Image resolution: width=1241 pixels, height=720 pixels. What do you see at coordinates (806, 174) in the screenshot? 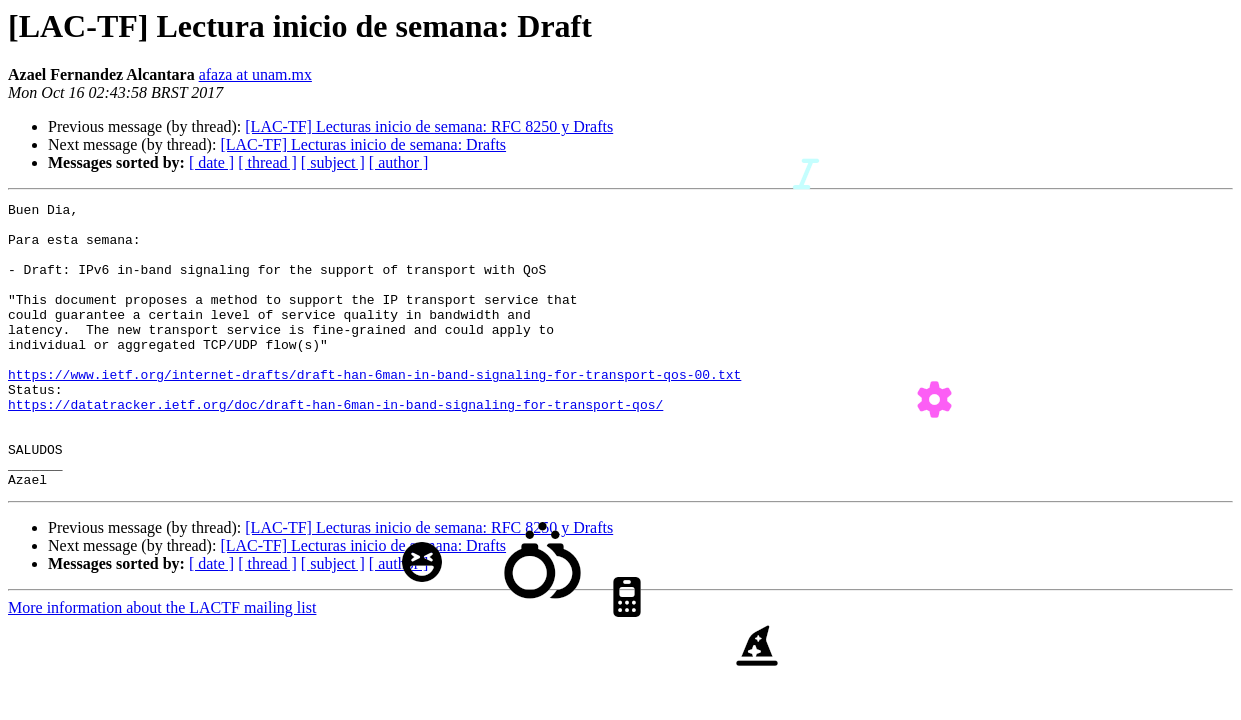
I see `apply italic formatting to selected text` at bounding box center [806, 174].